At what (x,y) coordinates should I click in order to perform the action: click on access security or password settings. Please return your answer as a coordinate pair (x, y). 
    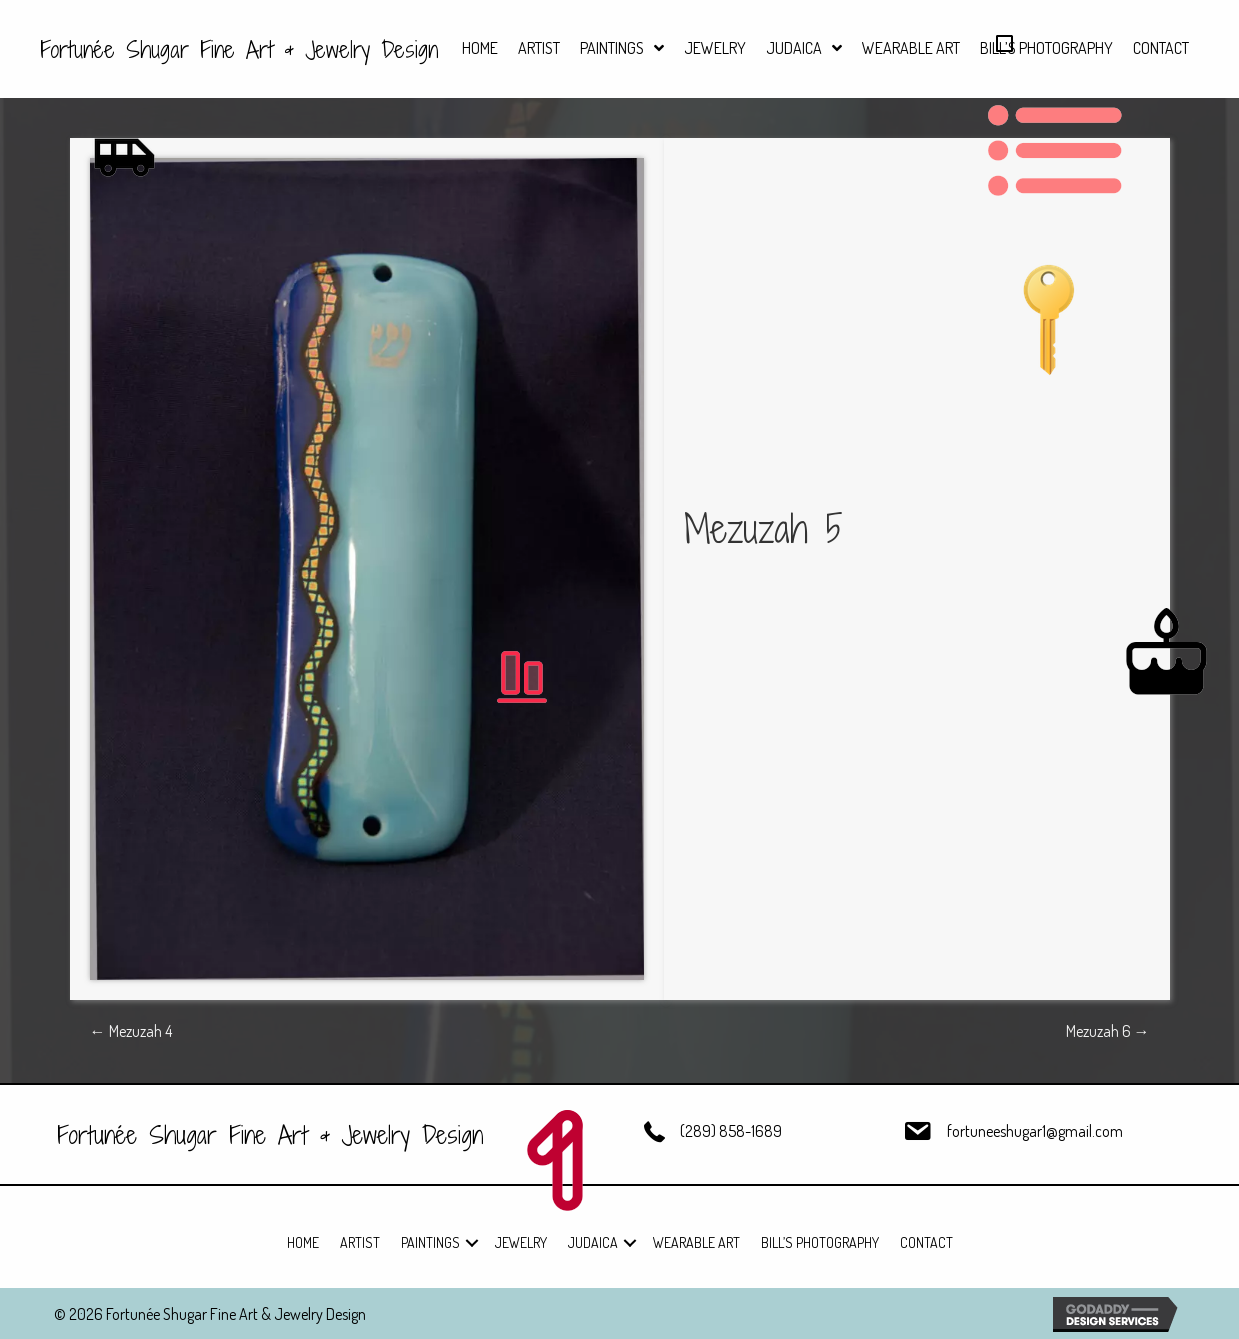
    Looking at the image, I should click on (1049, 320).